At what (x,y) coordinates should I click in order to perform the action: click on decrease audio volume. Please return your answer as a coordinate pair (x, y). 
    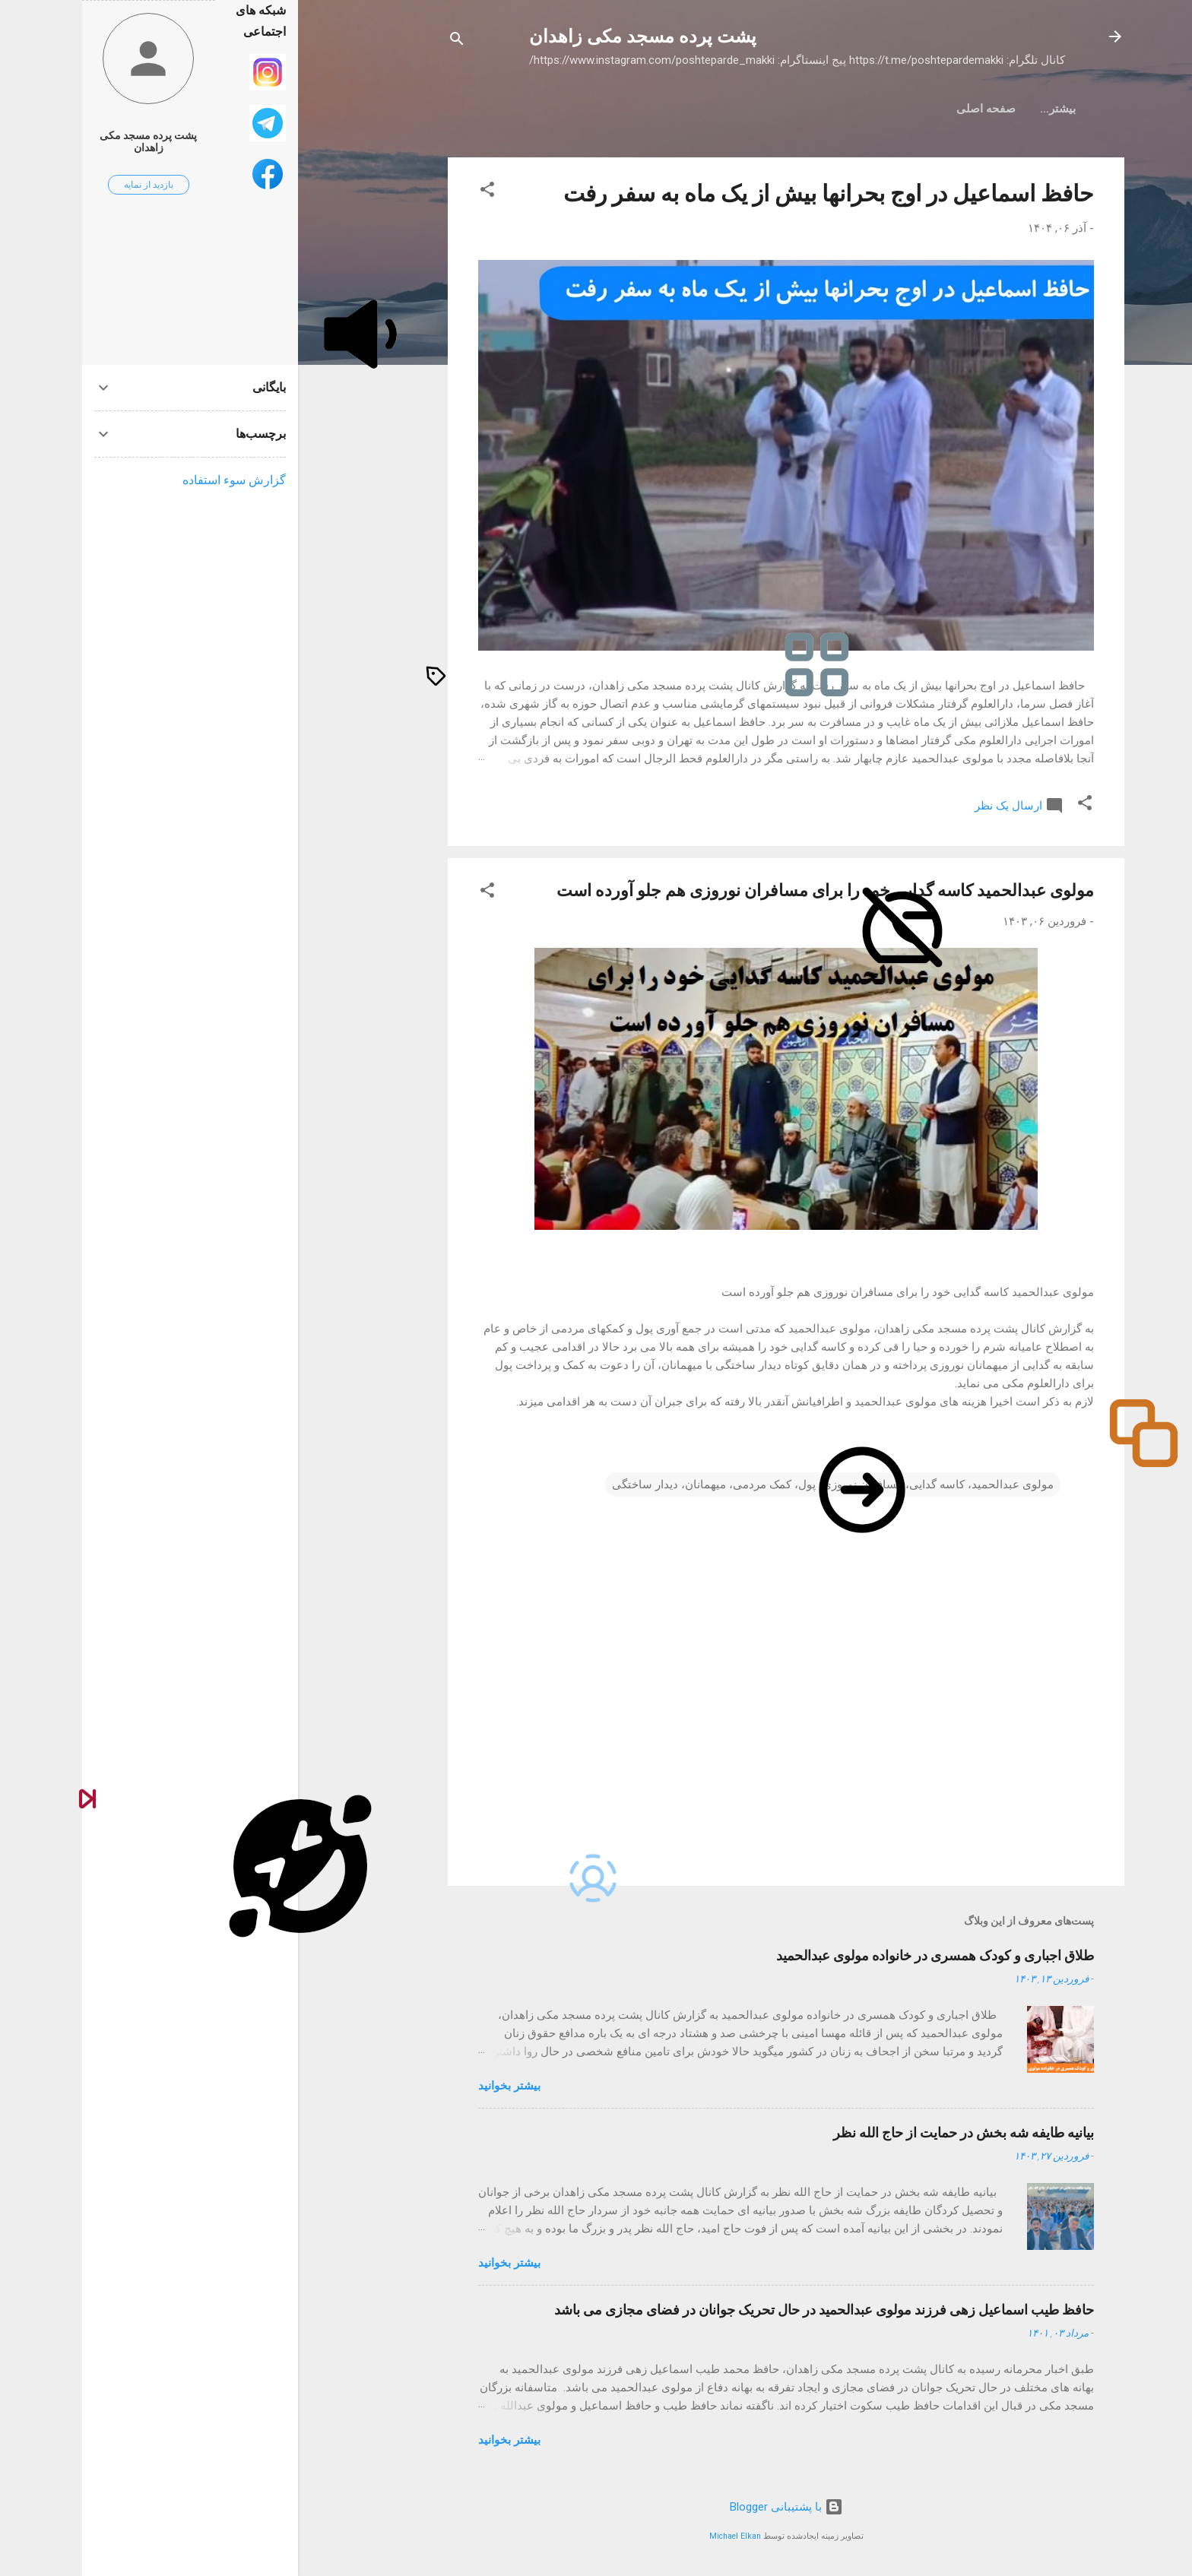
    Looking at the image, I should click on (358, 334).